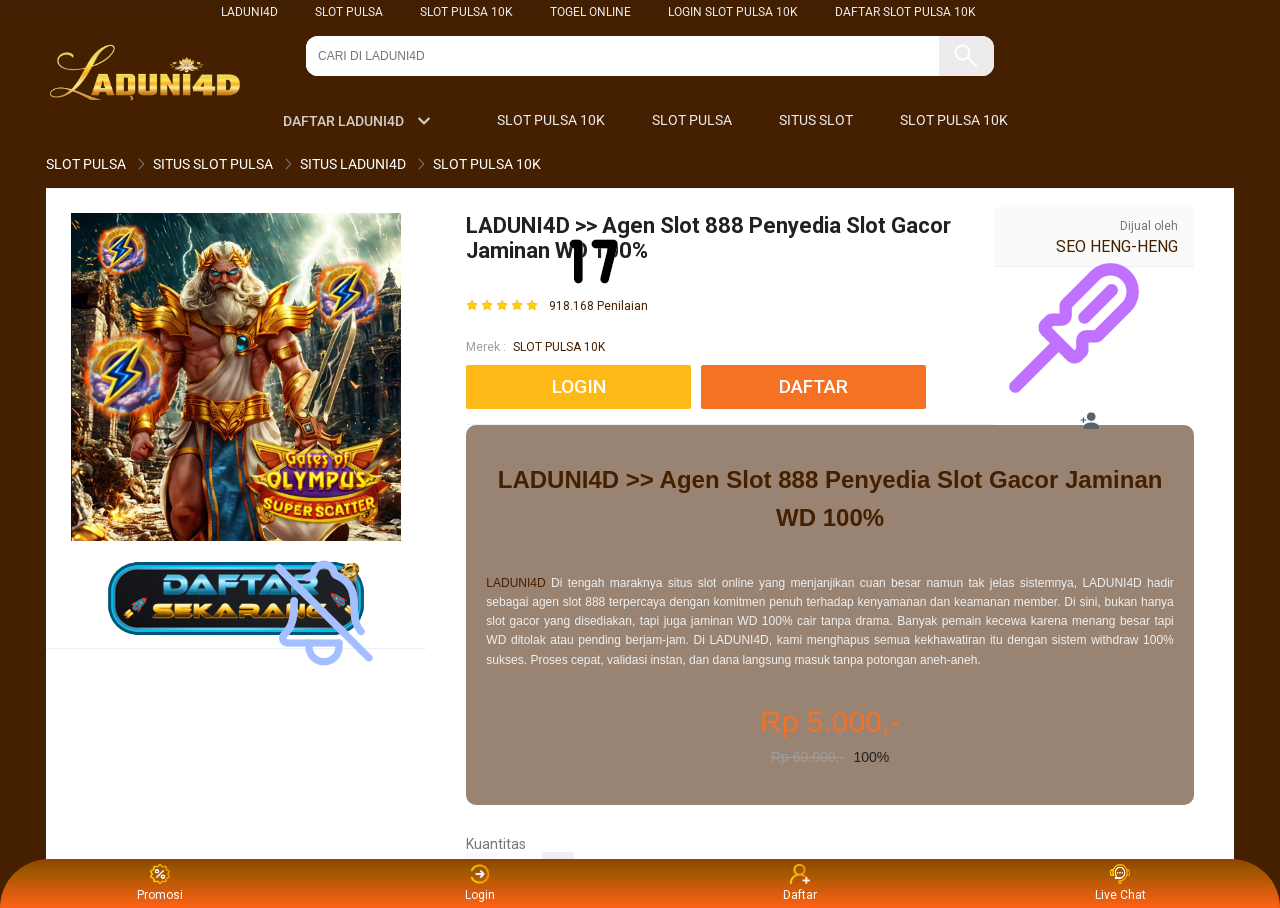 This screenshot has width=1280, height=908. What do you see at coordinates (591, 261) in the screenshot?
I see `indicates item number 17 in a list or sequence` at bounding box center [591, 261].